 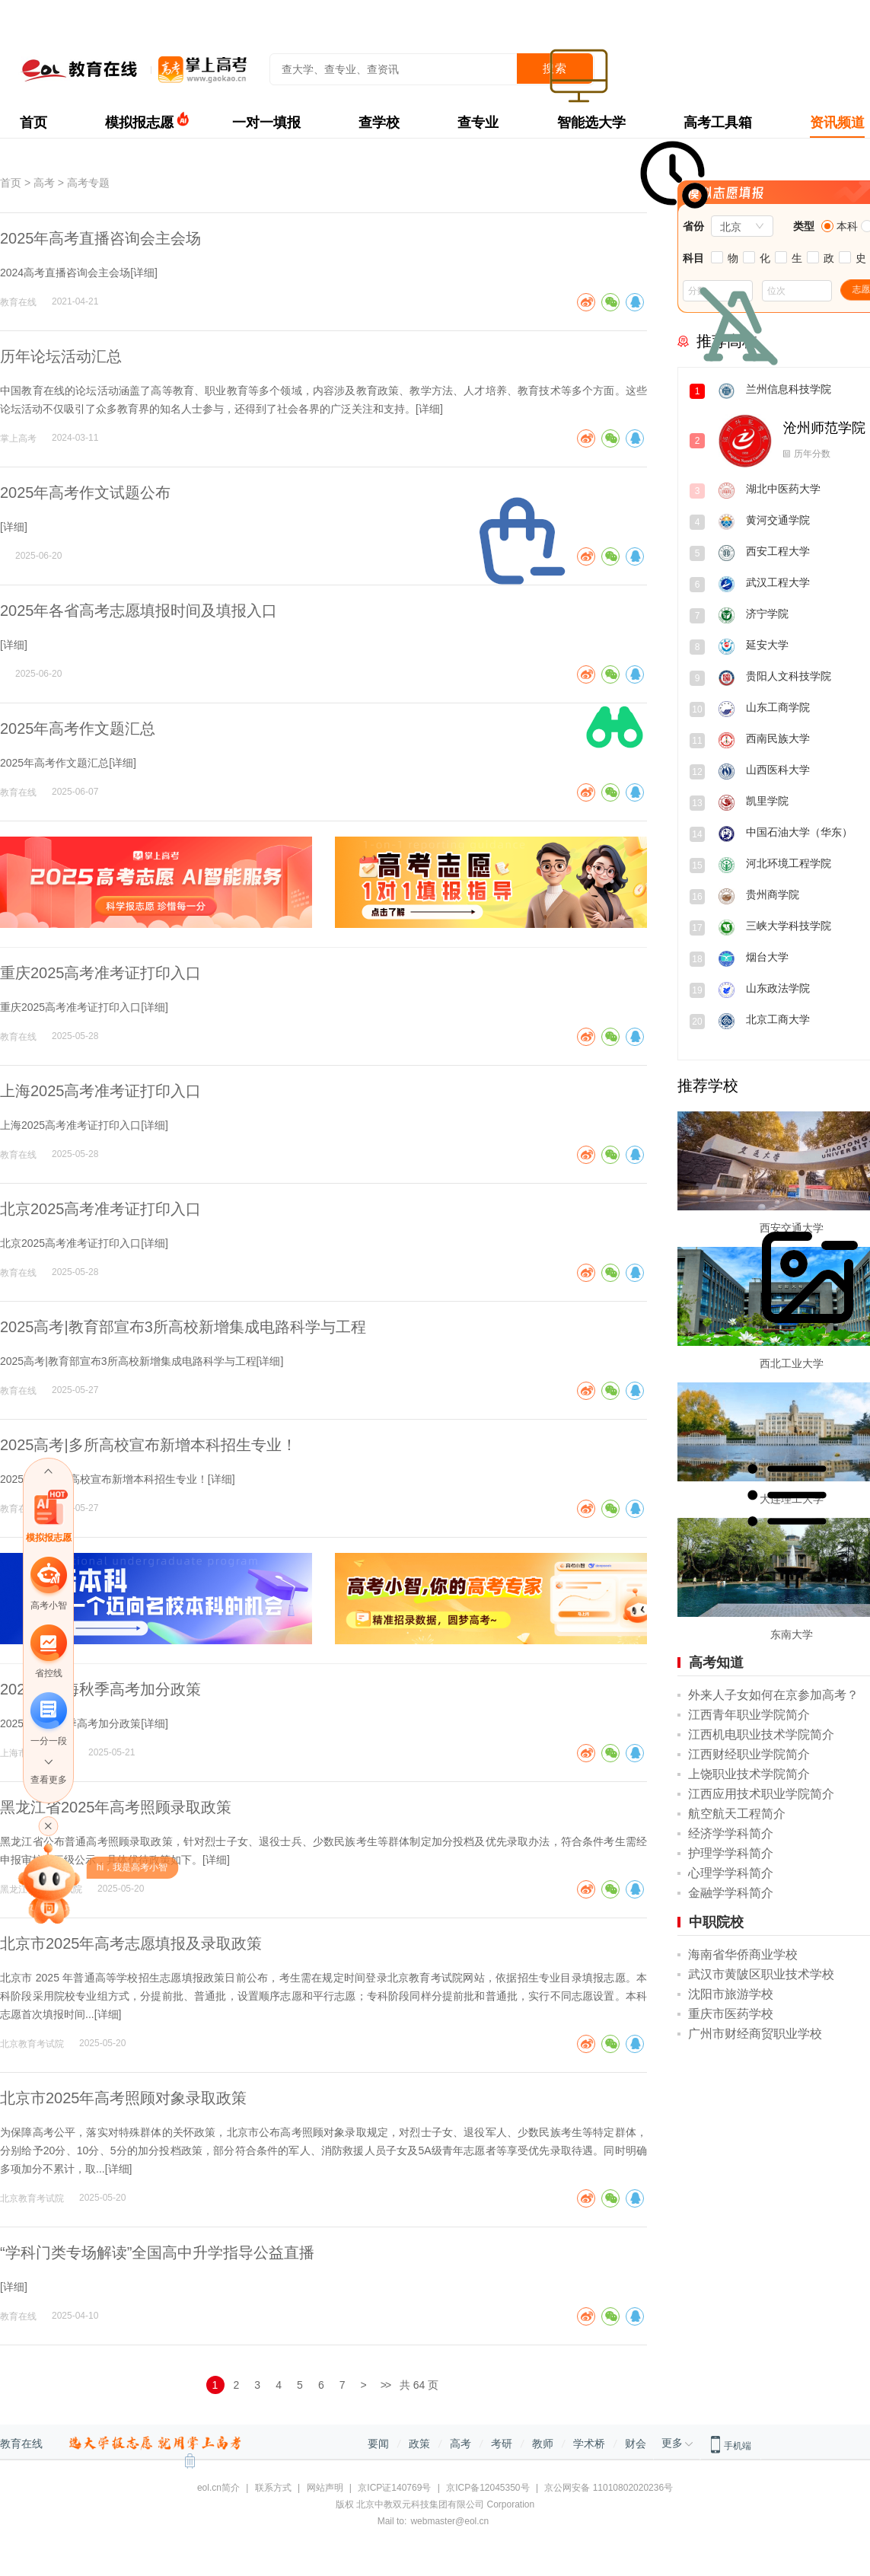 What do you see at coordinates (672, 173) in the screenshot?
I see `start recording time or duration` at bounding box center [672, 173].